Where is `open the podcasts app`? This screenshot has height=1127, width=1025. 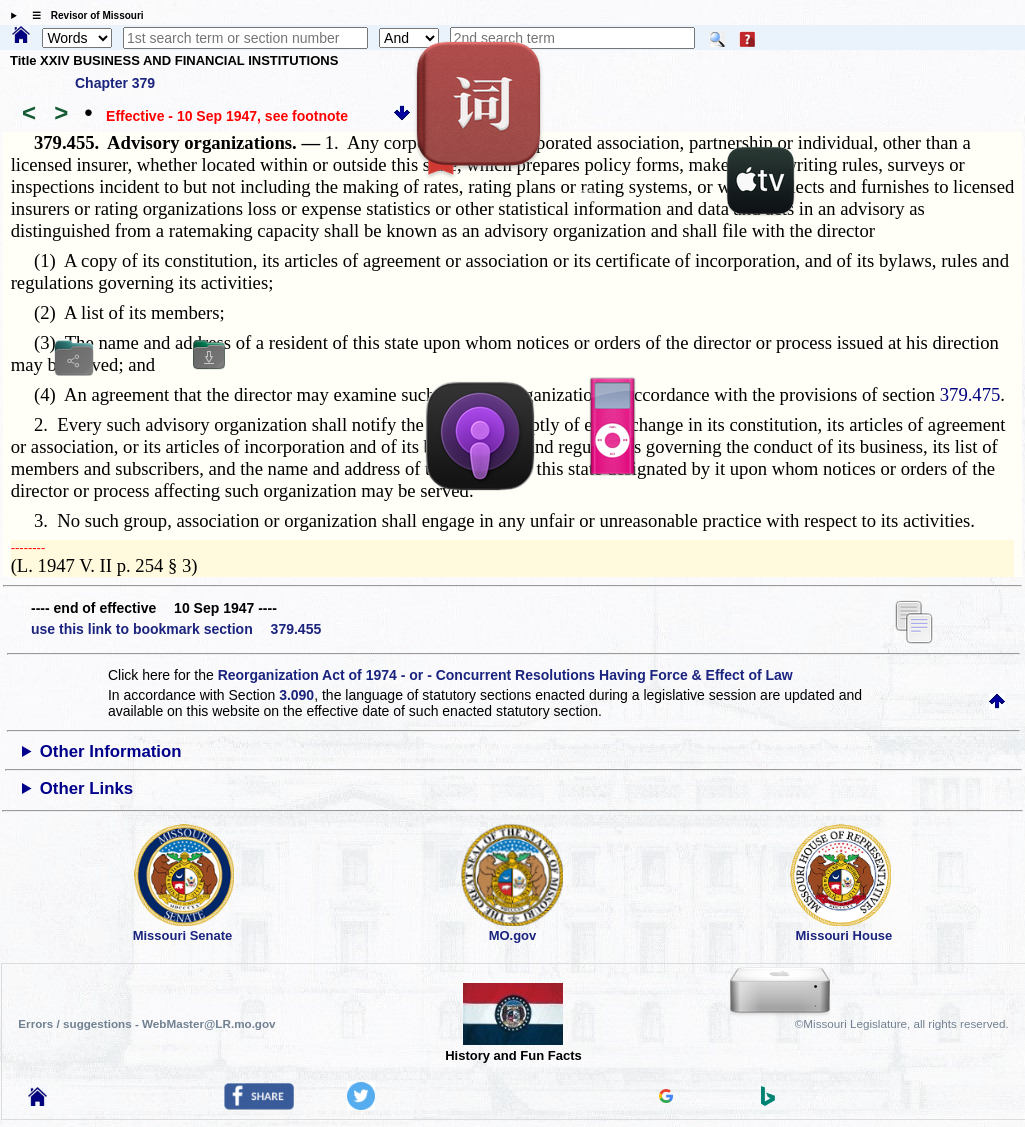 open the podcasts app is located at coordinates (480, 436).